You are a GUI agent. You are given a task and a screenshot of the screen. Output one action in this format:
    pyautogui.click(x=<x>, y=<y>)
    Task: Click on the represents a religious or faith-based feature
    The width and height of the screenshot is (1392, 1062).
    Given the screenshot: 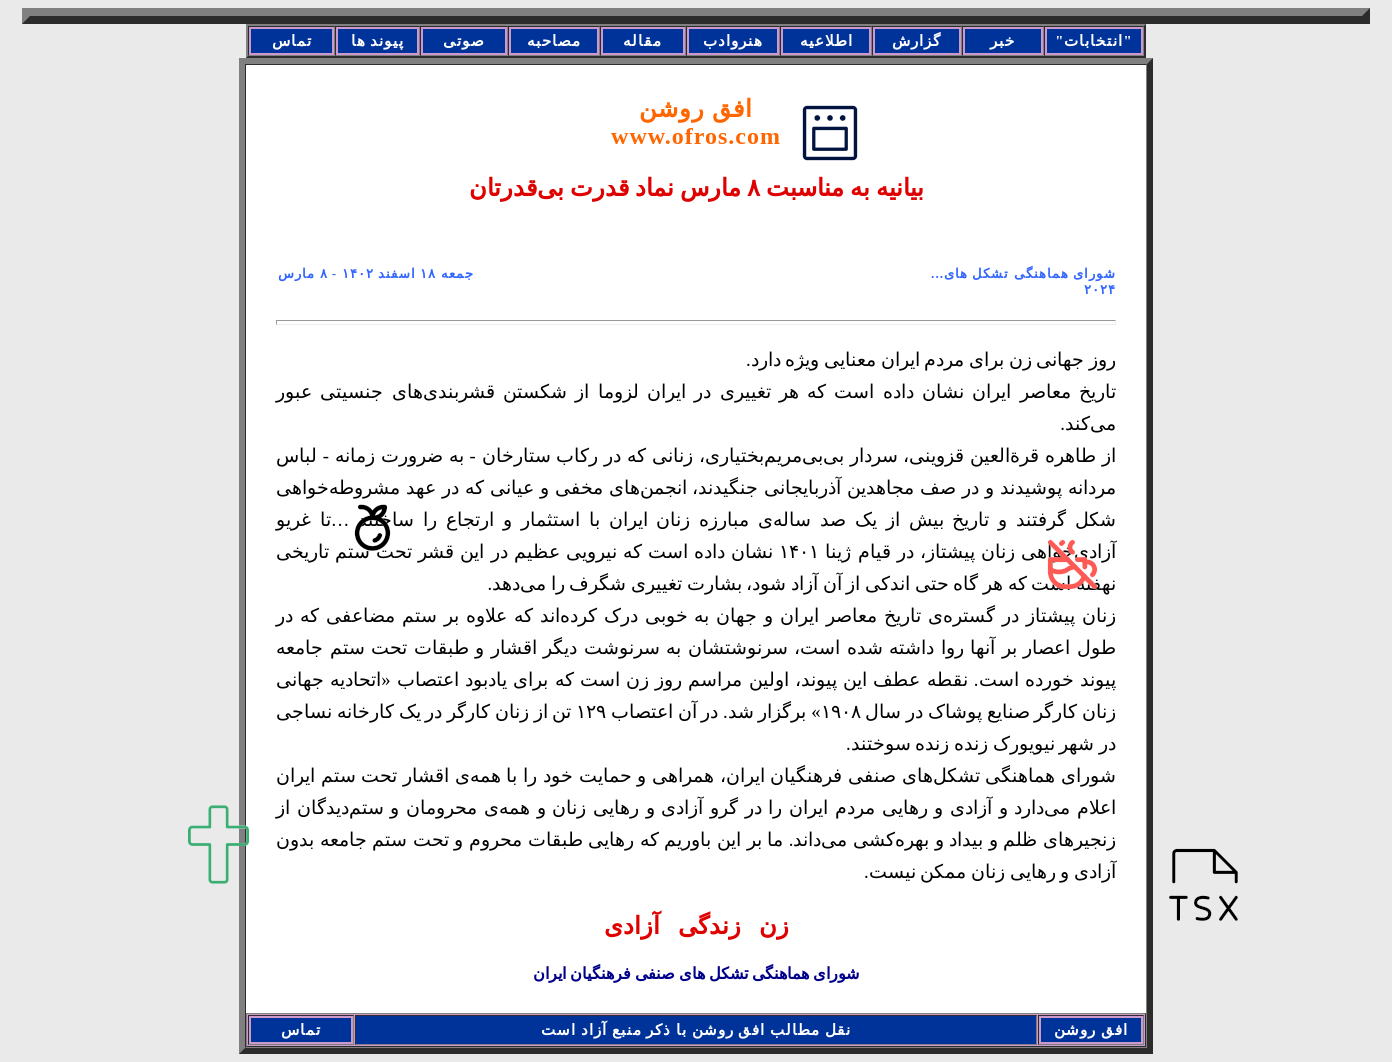 What is the action you would take?
    pyautogui.click(x=218, y=844)
    